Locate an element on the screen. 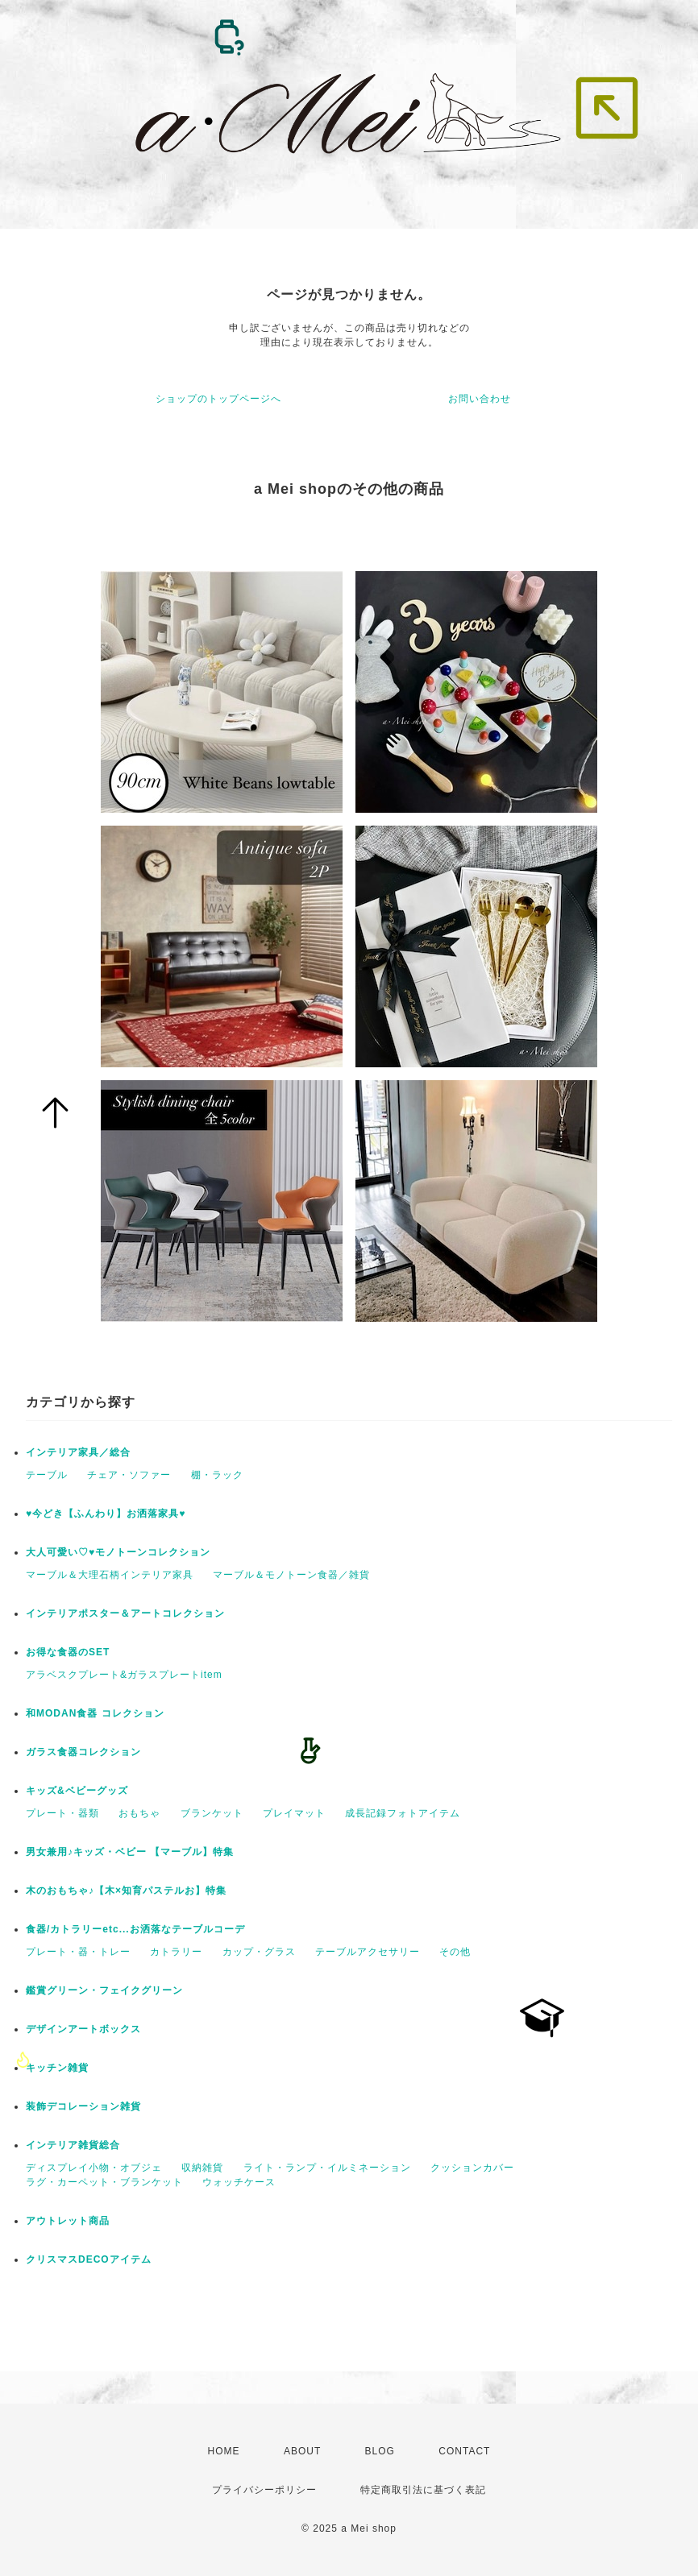  smartwatch help or support is located at coordinates (226, 36).